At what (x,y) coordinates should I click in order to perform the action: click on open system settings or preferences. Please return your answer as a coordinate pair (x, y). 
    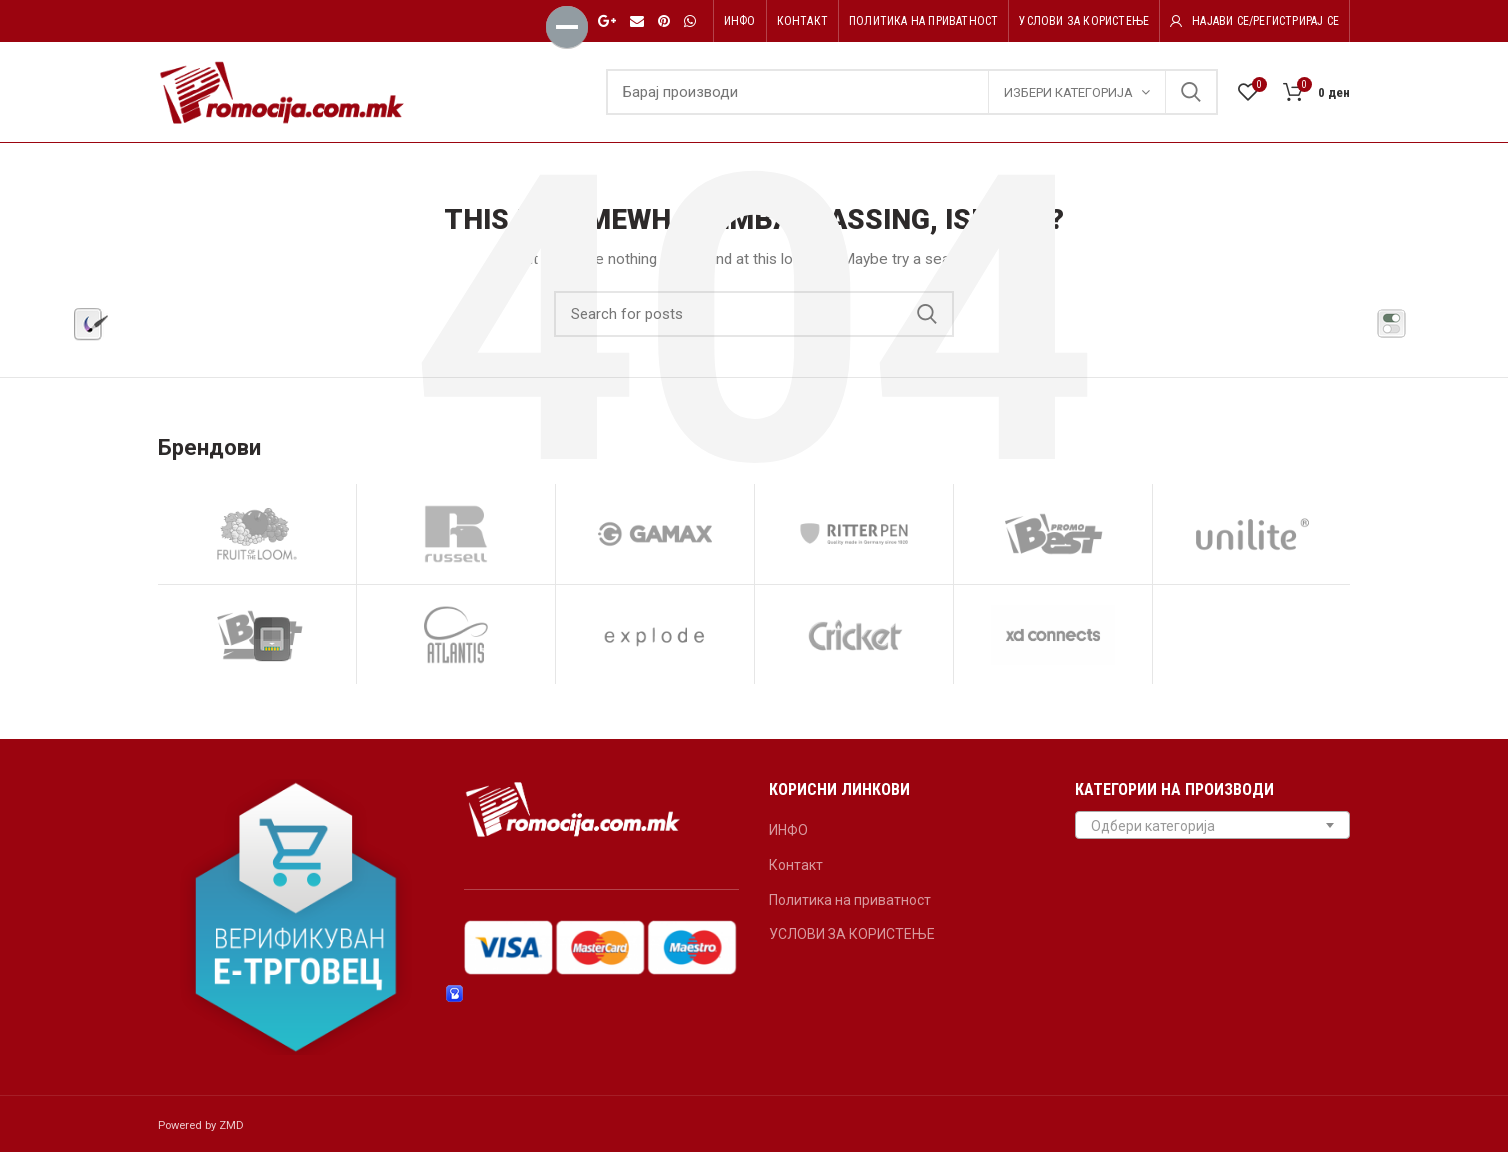
    Looking at the image, I should click on (1391, 323).